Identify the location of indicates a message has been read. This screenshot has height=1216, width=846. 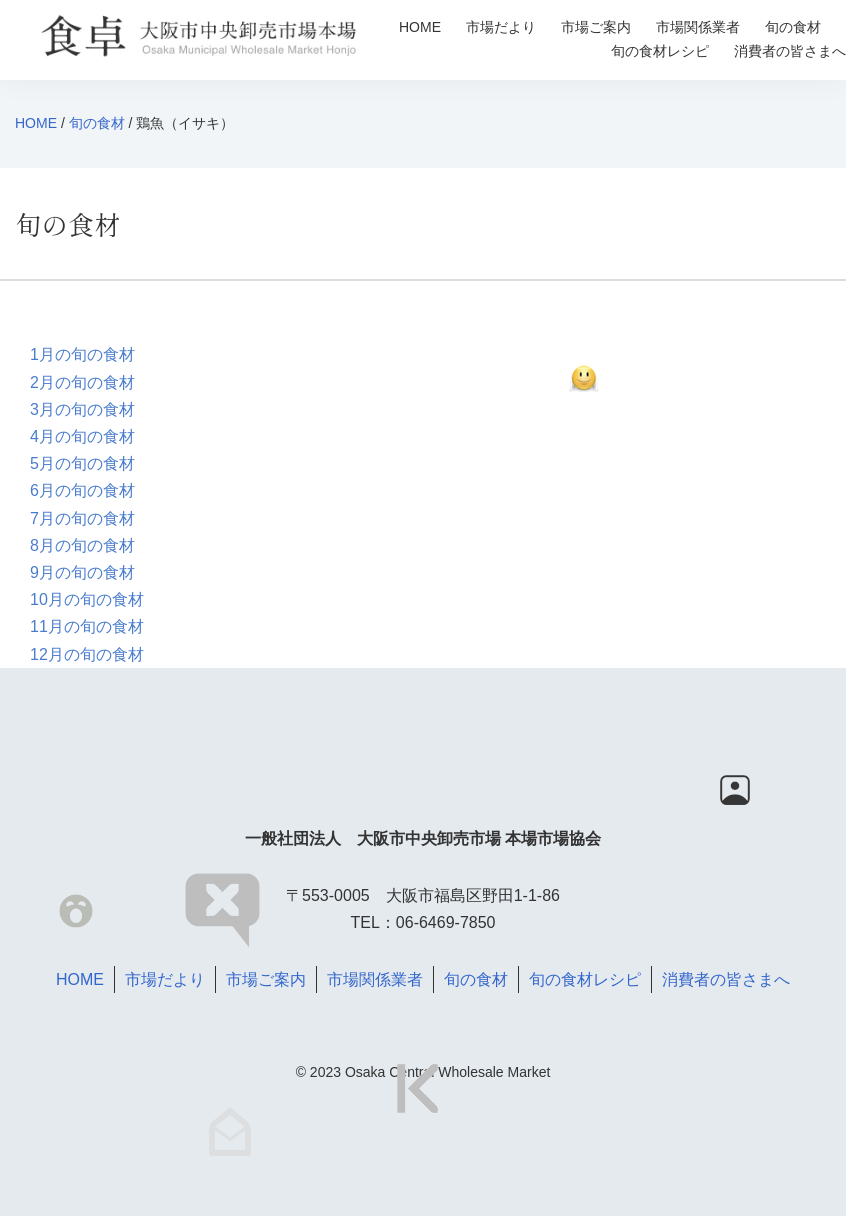
(230, 1132).